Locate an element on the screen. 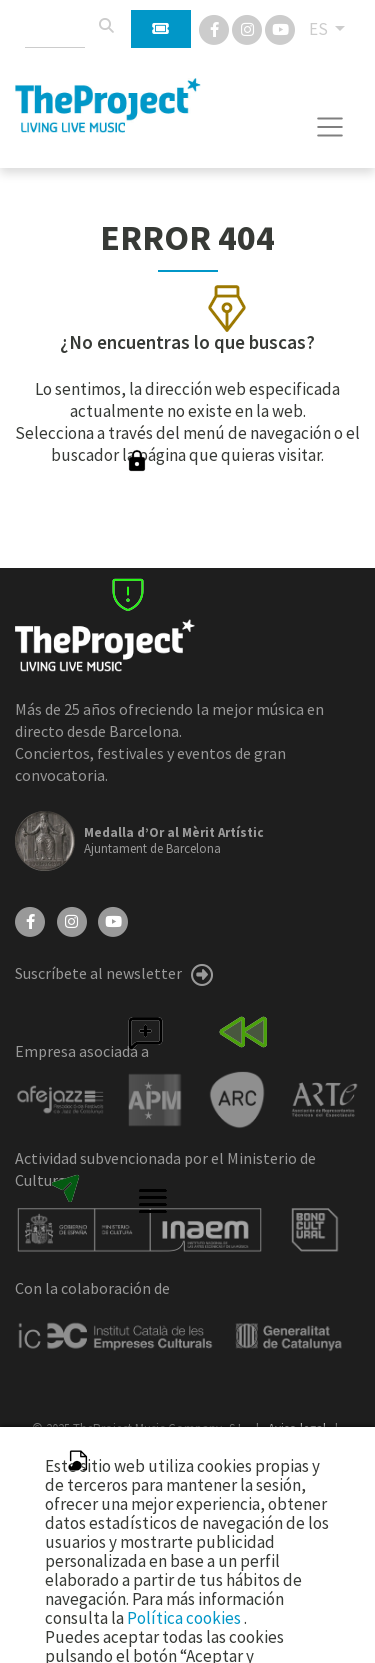 The image size is (375, 1663). view content in headline or list format is located at coordinates (153, 1201).